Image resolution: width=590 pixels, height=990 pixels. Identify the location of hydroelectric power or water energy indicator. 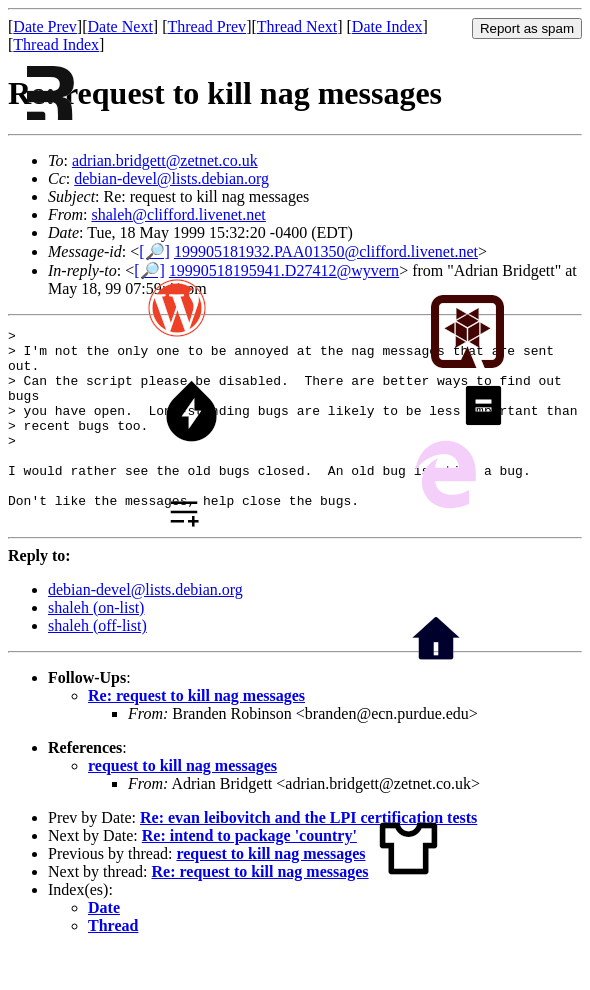
(191, 413).